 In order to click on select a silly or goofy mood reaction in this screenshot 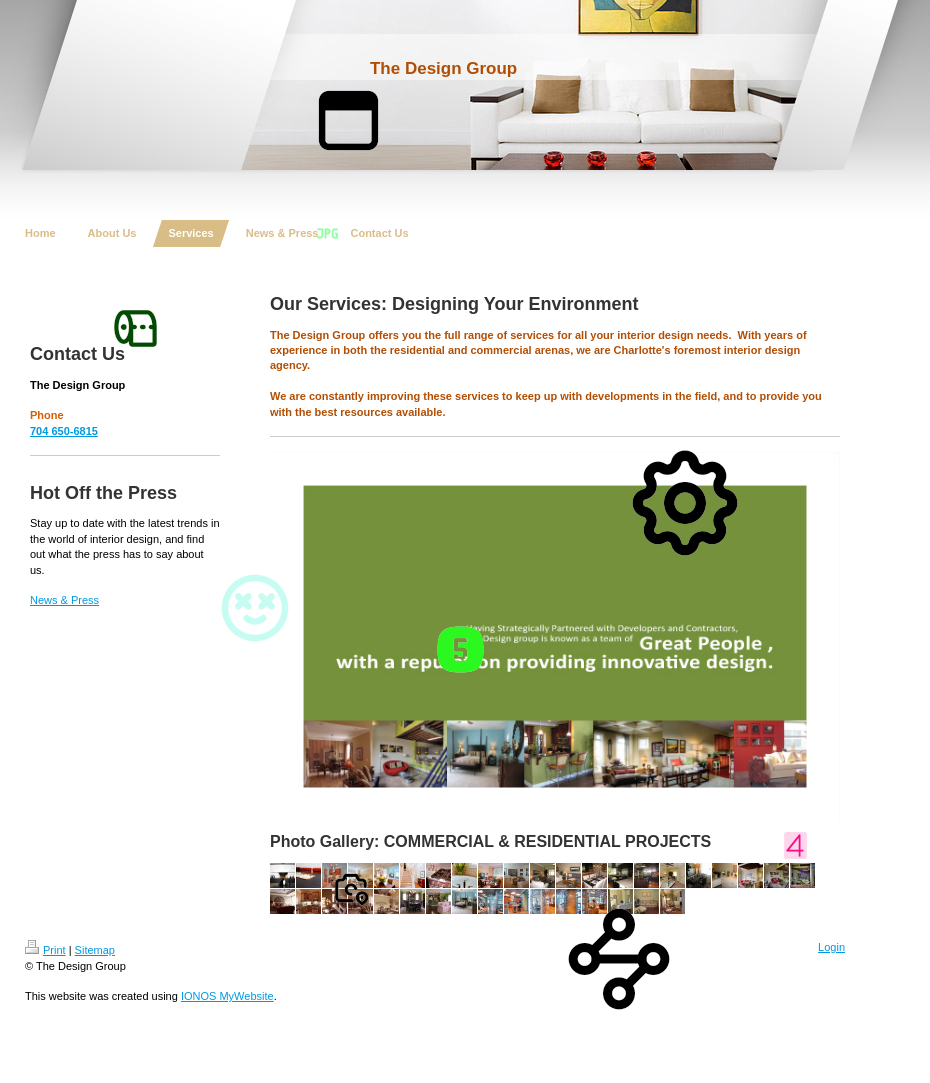, I will do `click(255, 608)`.